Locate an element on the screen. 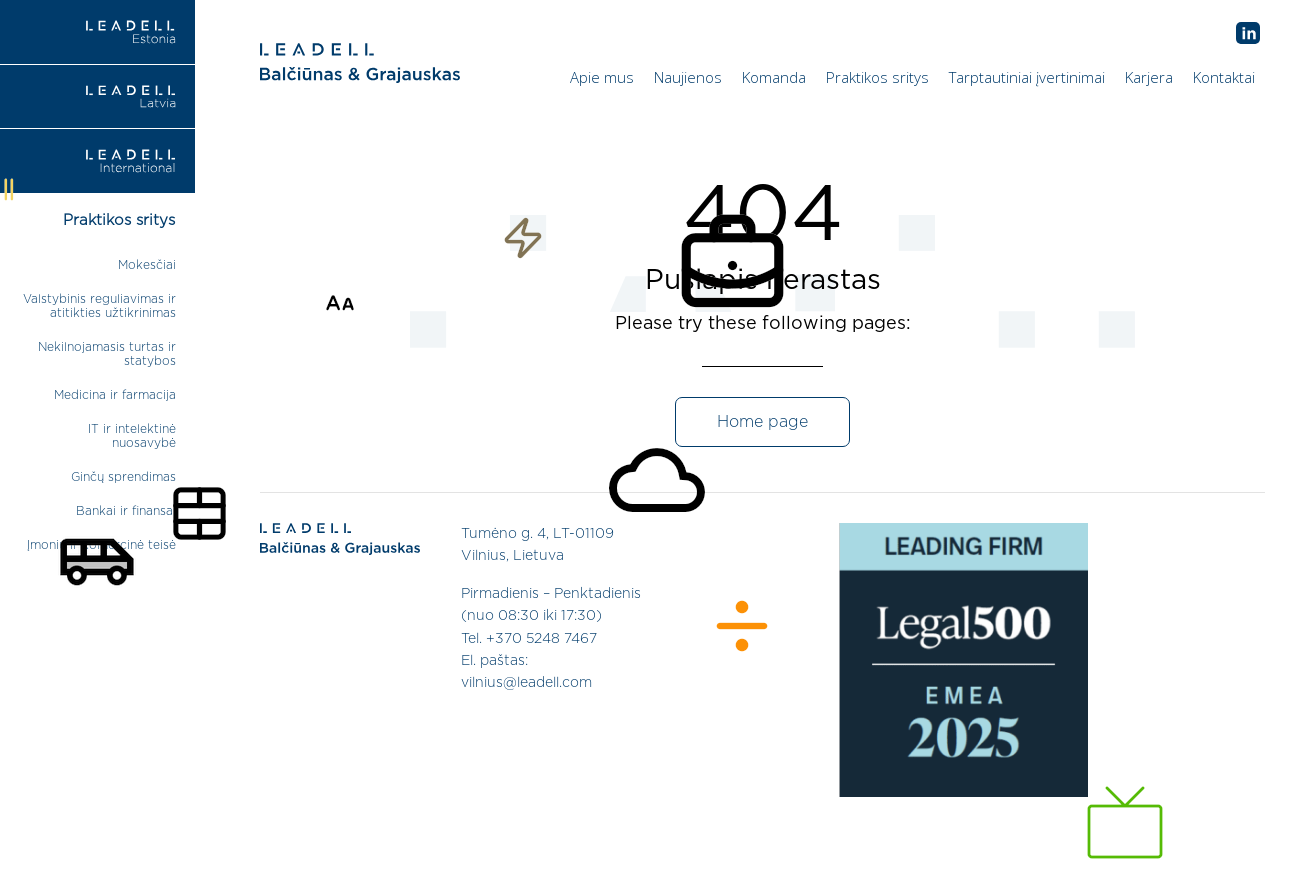 Image resolution: width=1310 pixels, height=882 pixels. access airport shuttle services is located at coordinates (97, 562).